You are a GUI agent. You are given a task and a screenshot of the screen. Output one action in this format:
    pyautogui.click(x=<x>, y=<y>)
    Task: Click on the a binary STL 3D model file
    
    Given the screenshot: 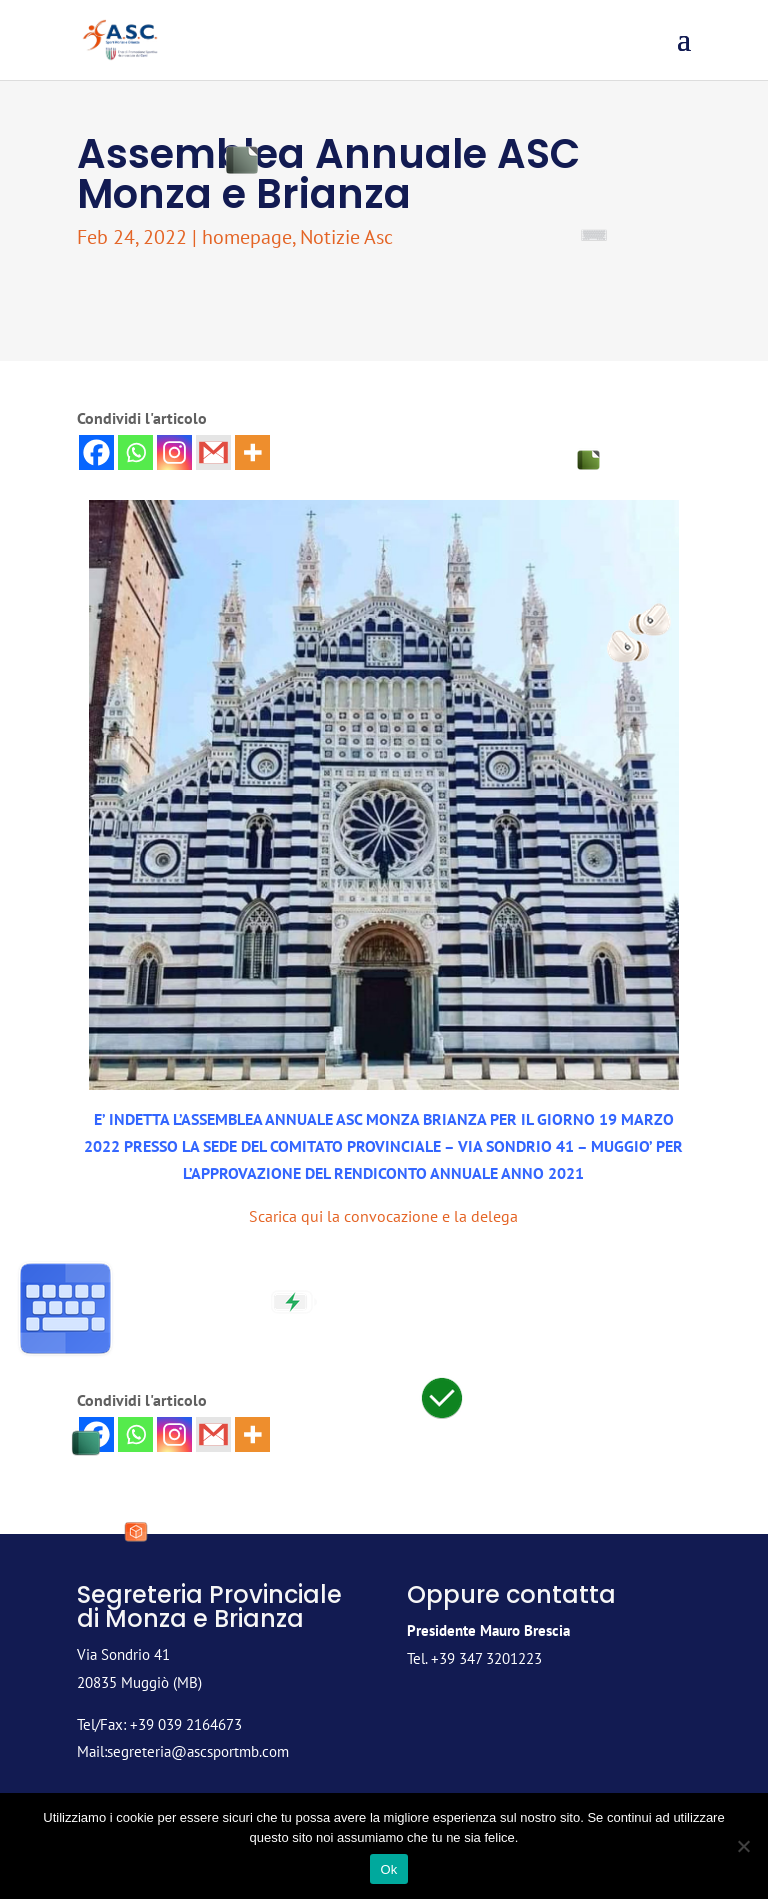 What is the action you would take?
    pyautogui.click(x=136, y=1531)
    